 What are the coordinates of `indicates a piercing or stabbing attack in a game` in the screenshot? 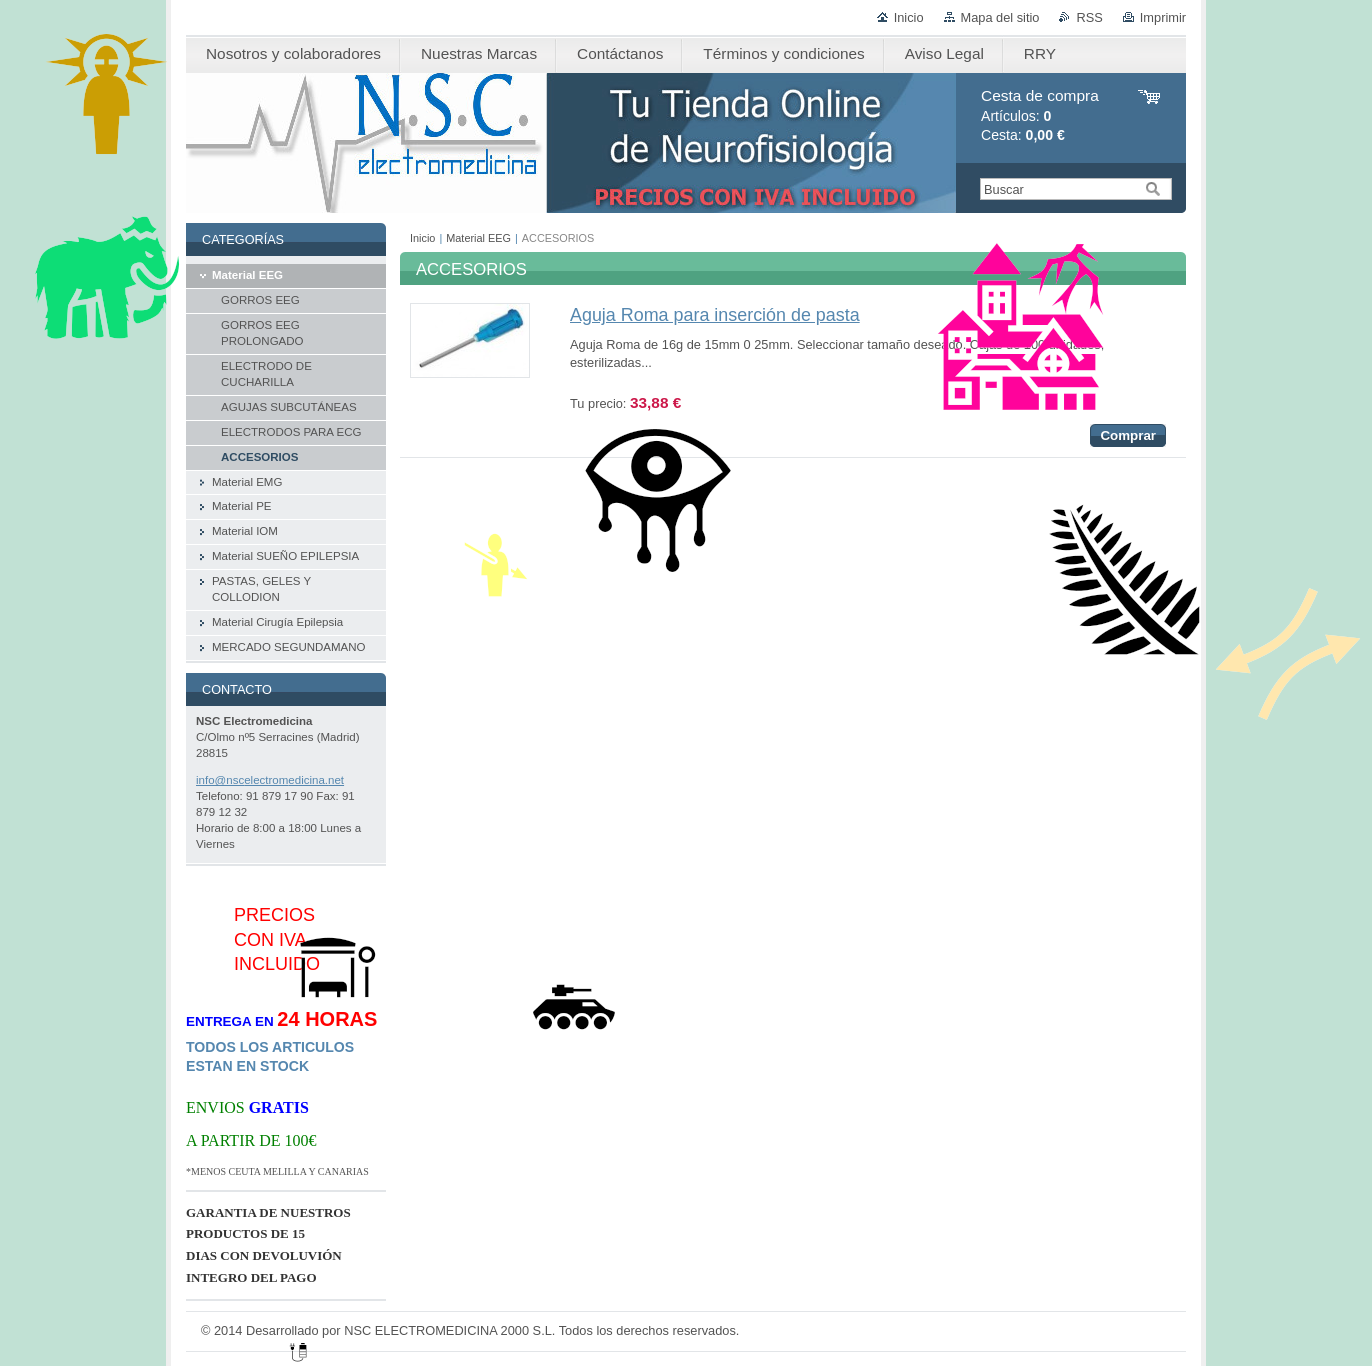 It's located at (496, 565).